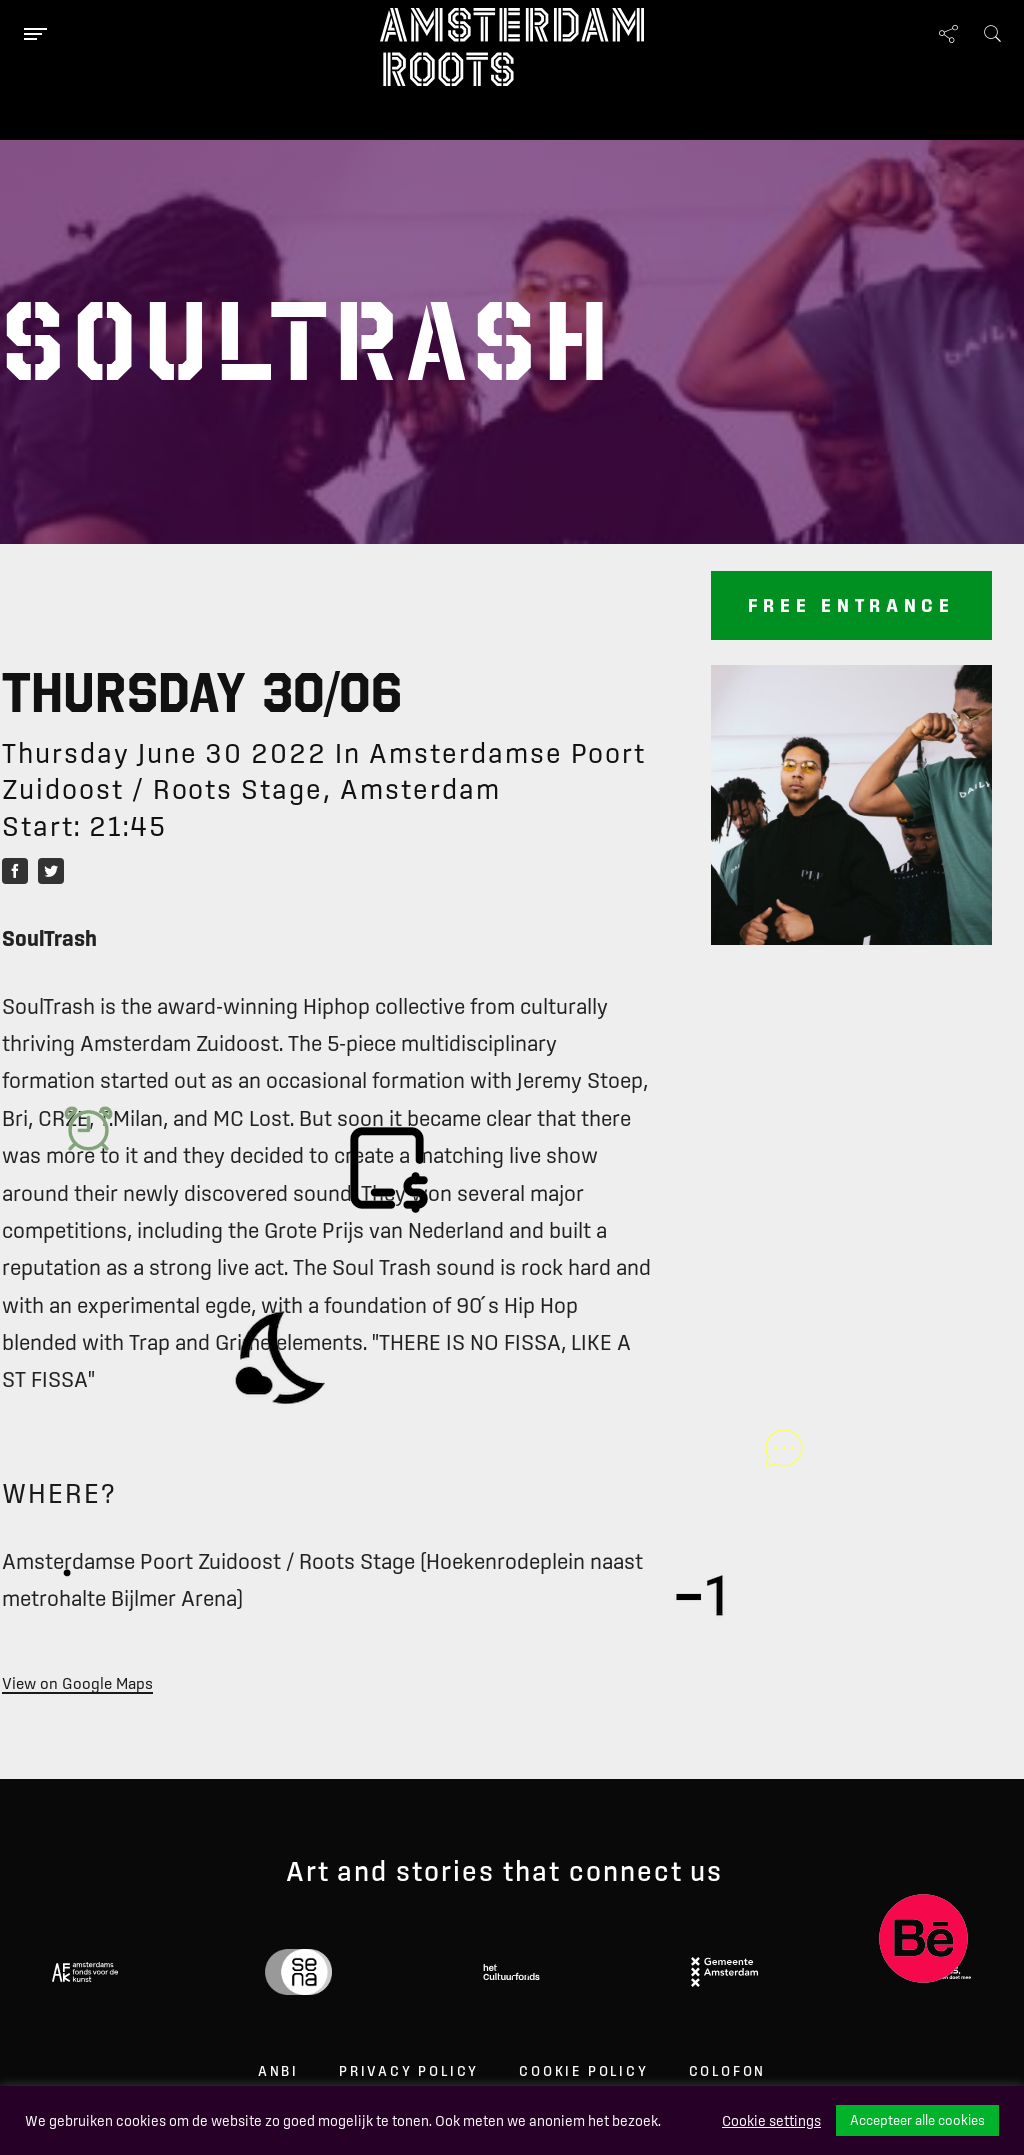 This screenshot has width=1024, height=2155. Describe the element at coordinates (286, 1357) in the screenshot. I see `switch to dark mode or night theme` at that location.